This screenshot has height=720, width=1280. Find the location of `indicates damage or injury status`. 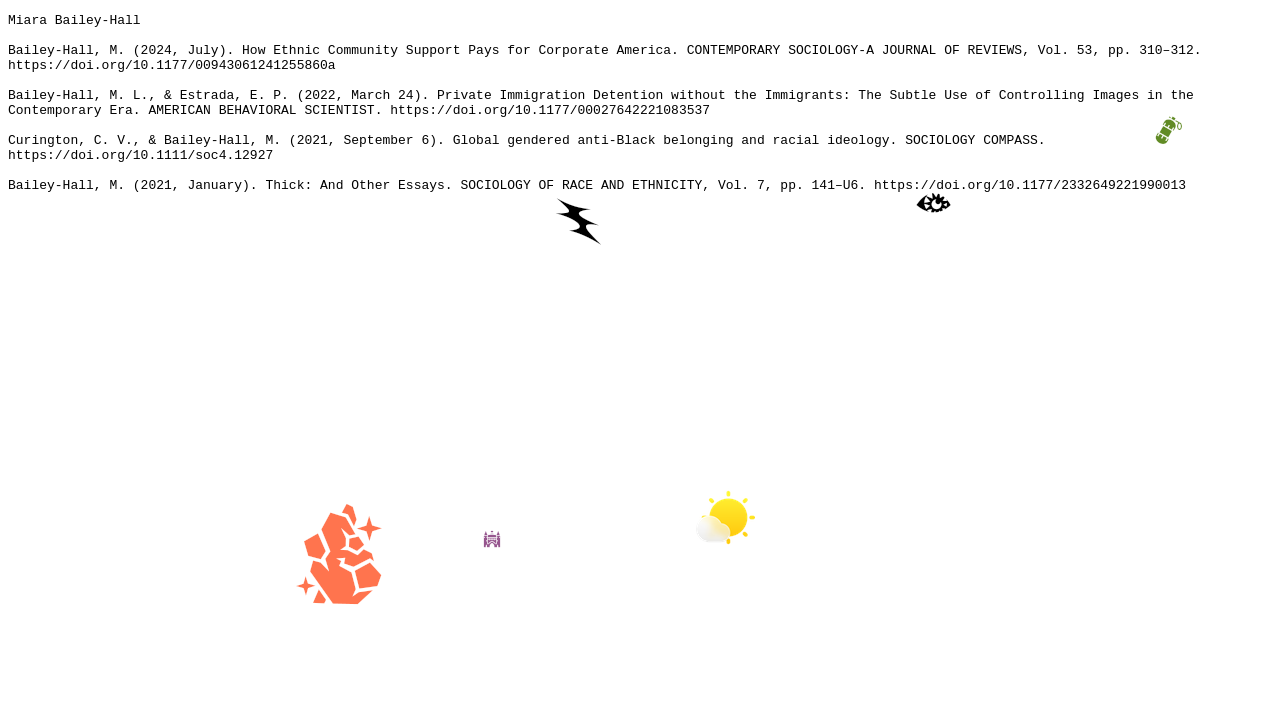

indicates damage or injury status is located at coordinates (578, 221).